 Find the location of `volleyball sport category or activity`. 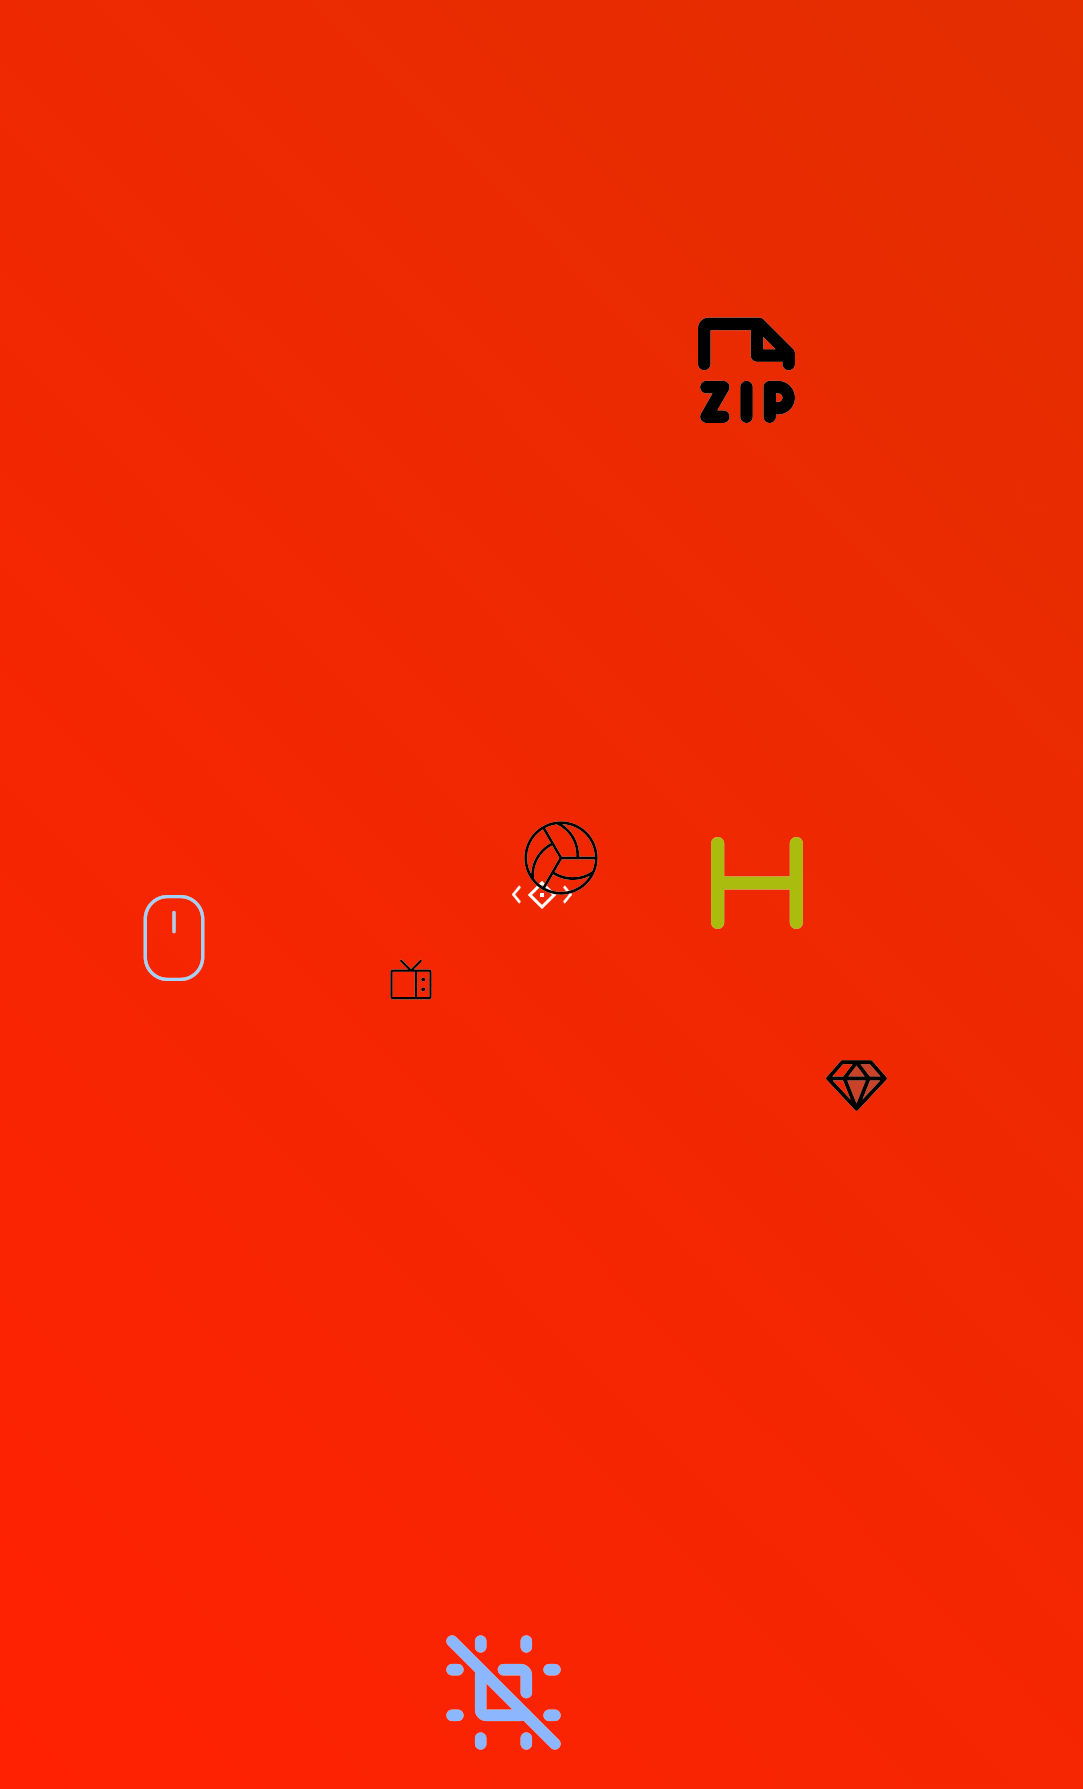

volleyball sport category or activity is located at coordinates (561, 858).